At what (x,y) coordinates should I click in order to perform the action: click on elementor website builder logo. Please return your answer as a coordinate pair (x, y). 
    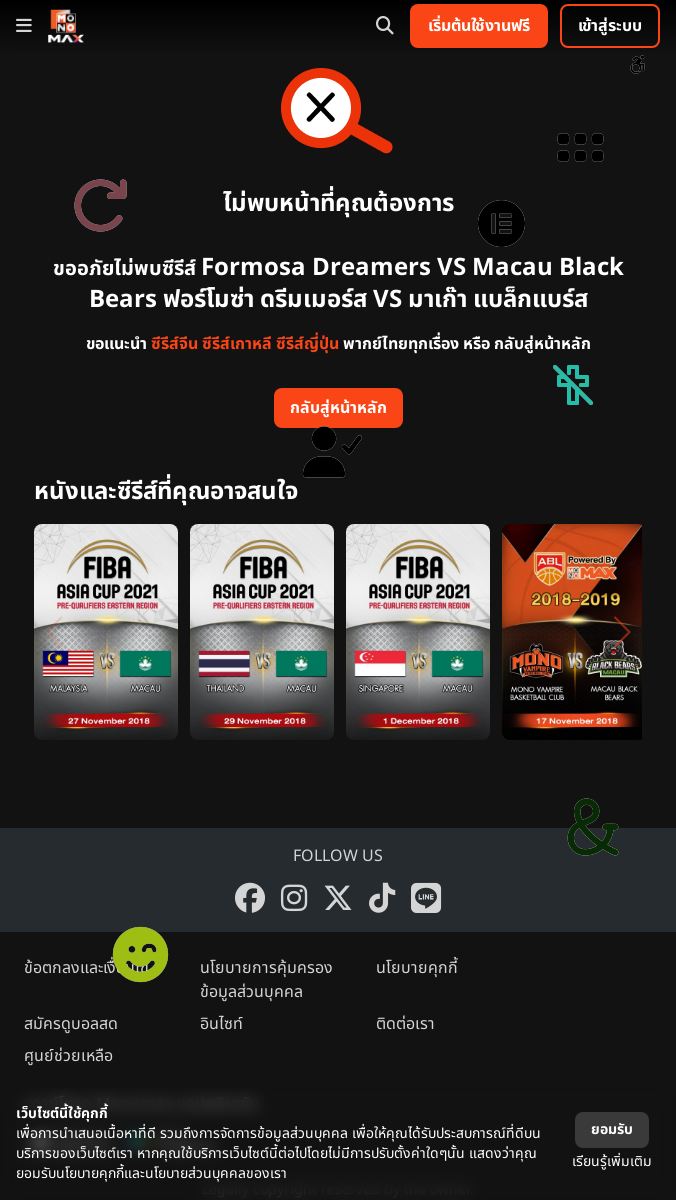
    Looking at the image, I should click on (501, 223).